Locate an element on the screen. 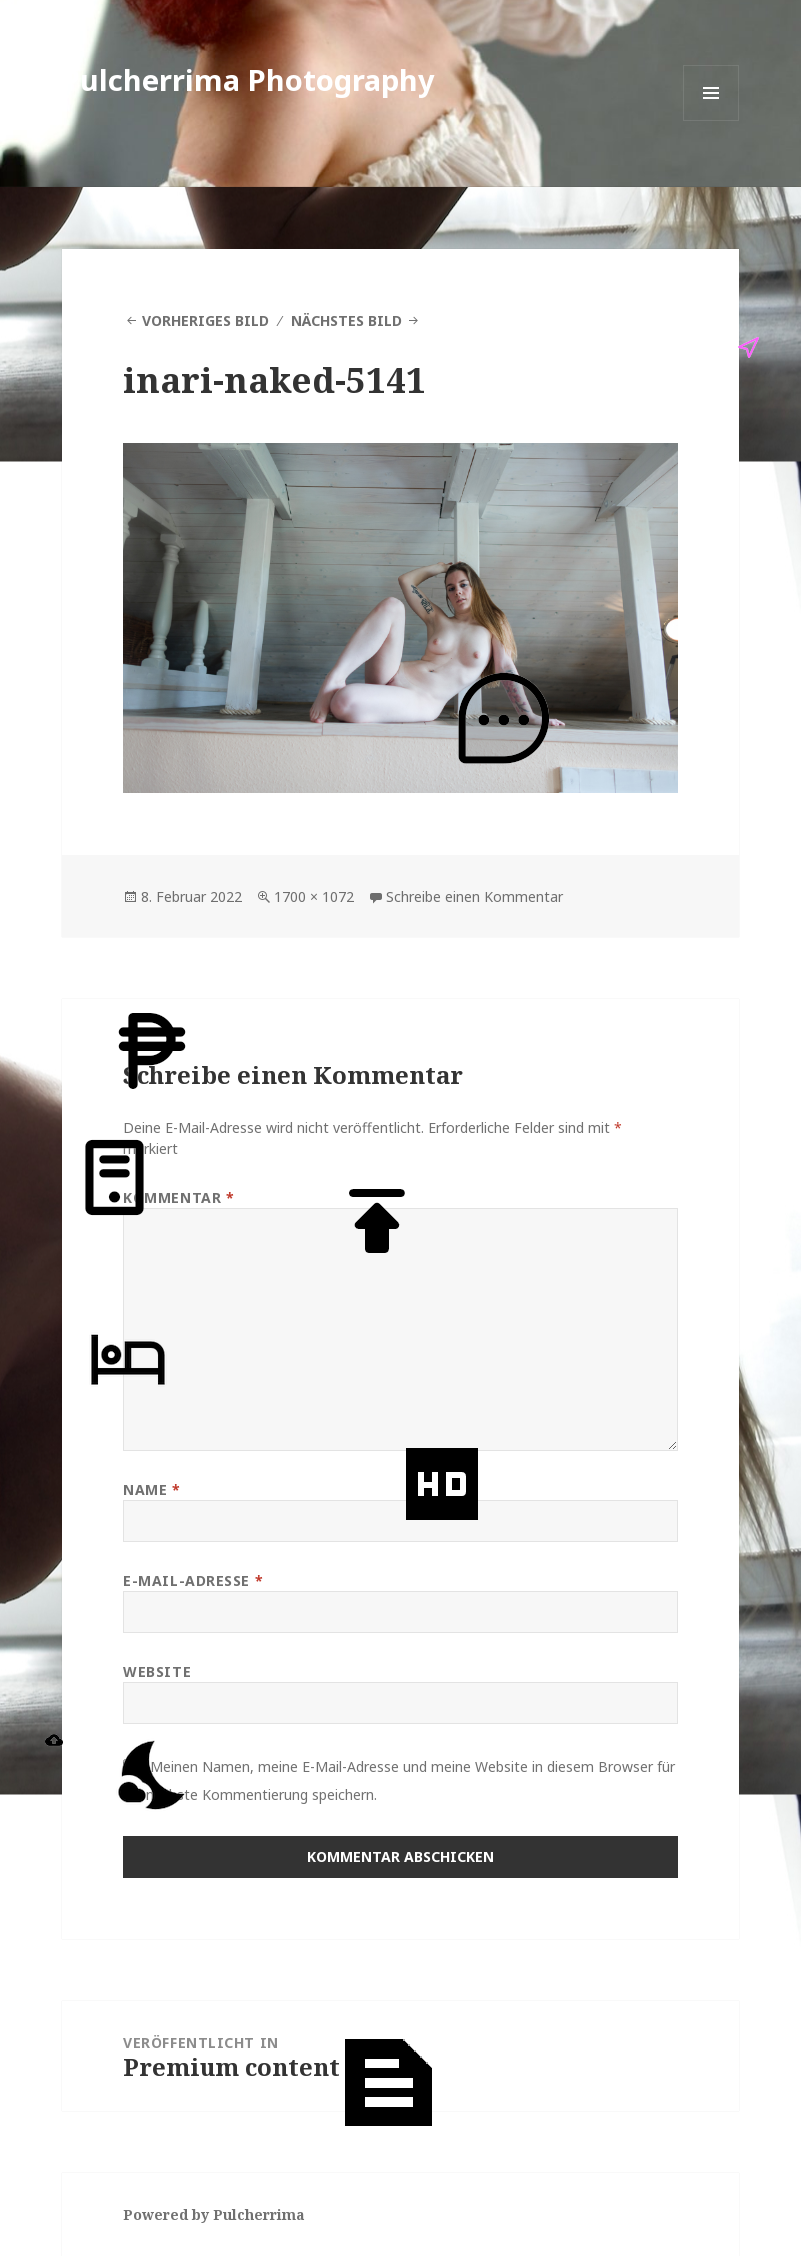 The width and height of the screenshot is (801, 2256). navigate to current location is located at coordinates (748, 348).